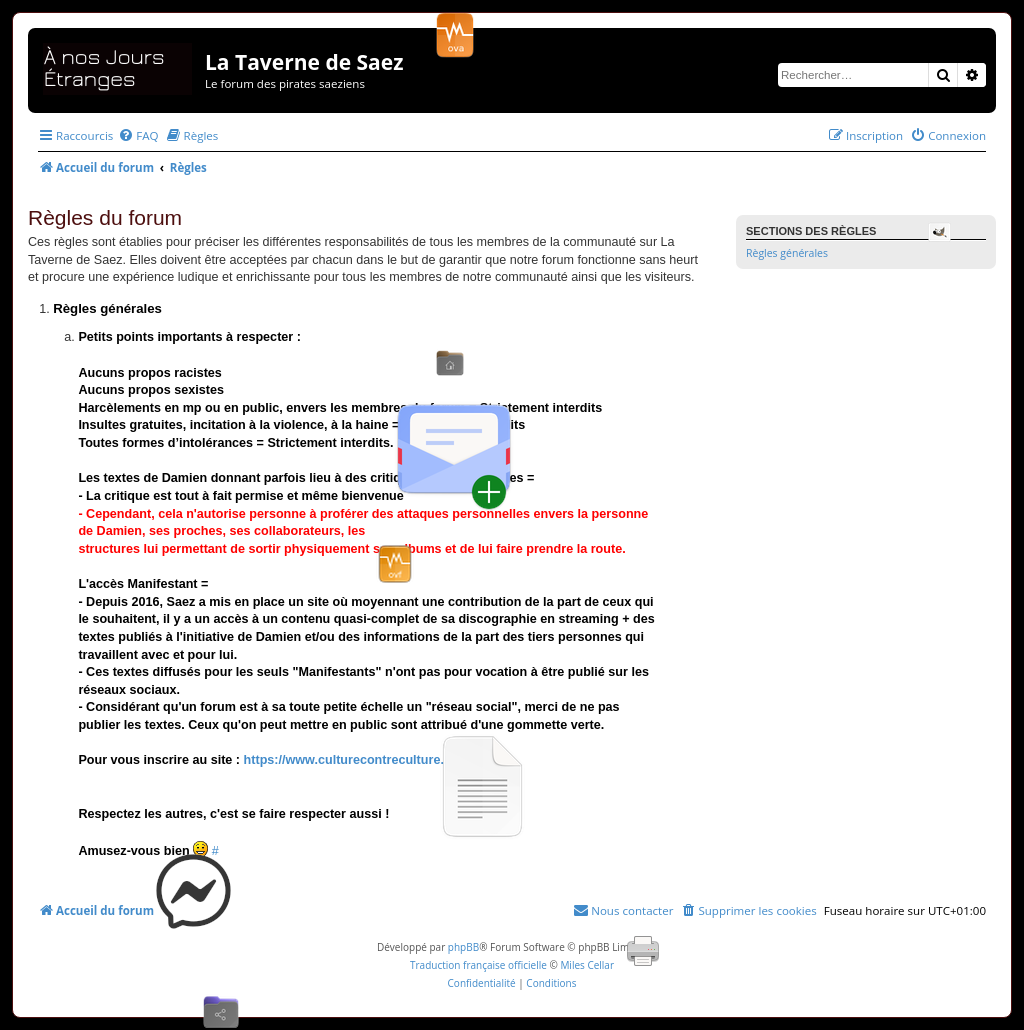  I want to click on VirtualBox appliance file (.ova format), so click(455, 35).